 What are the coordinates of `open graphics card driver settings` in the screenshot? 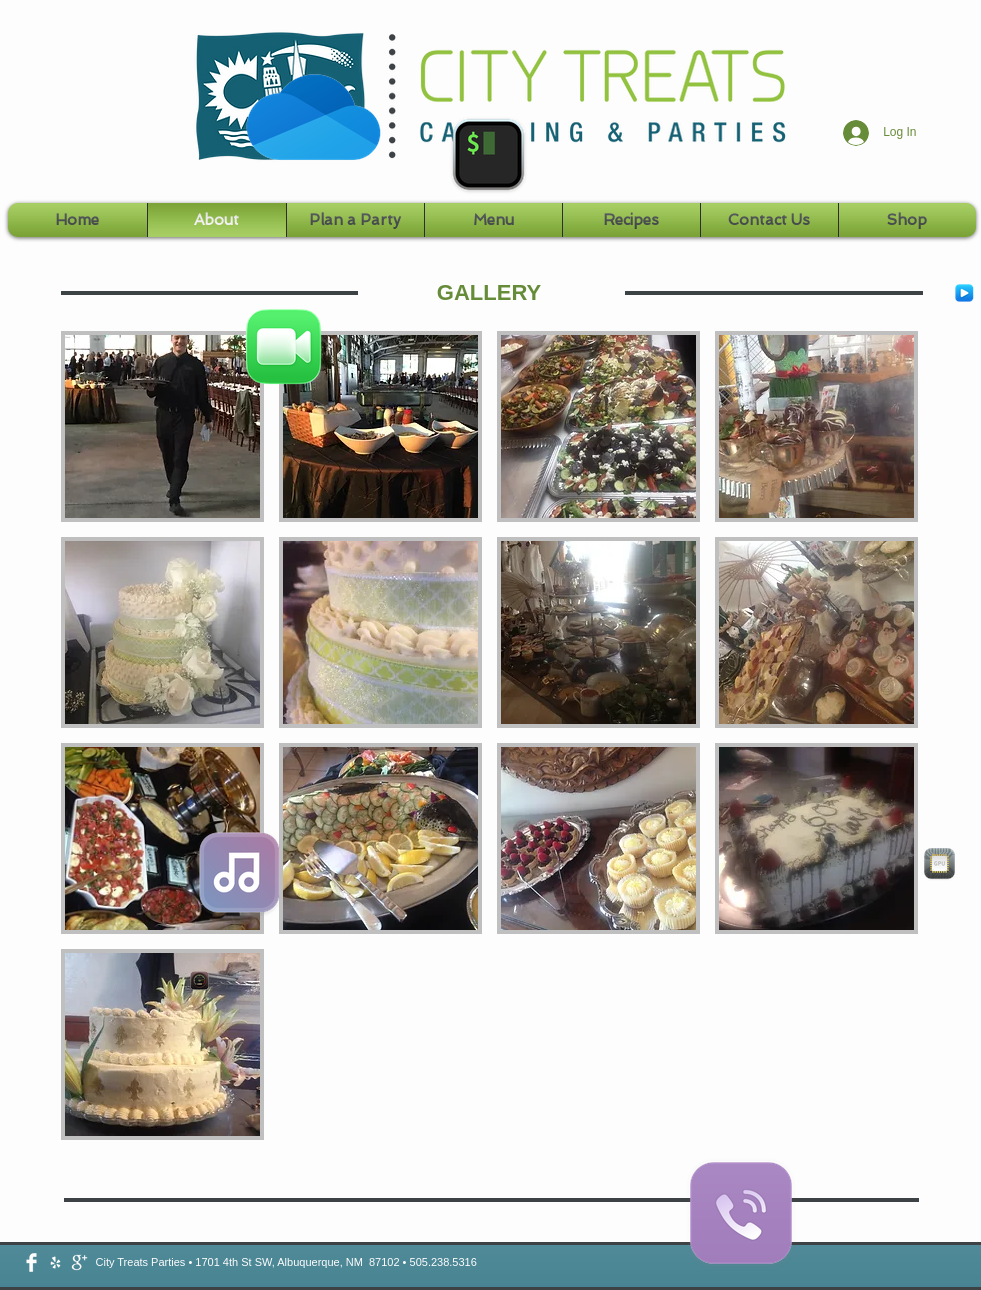 It's located at (939, 863).